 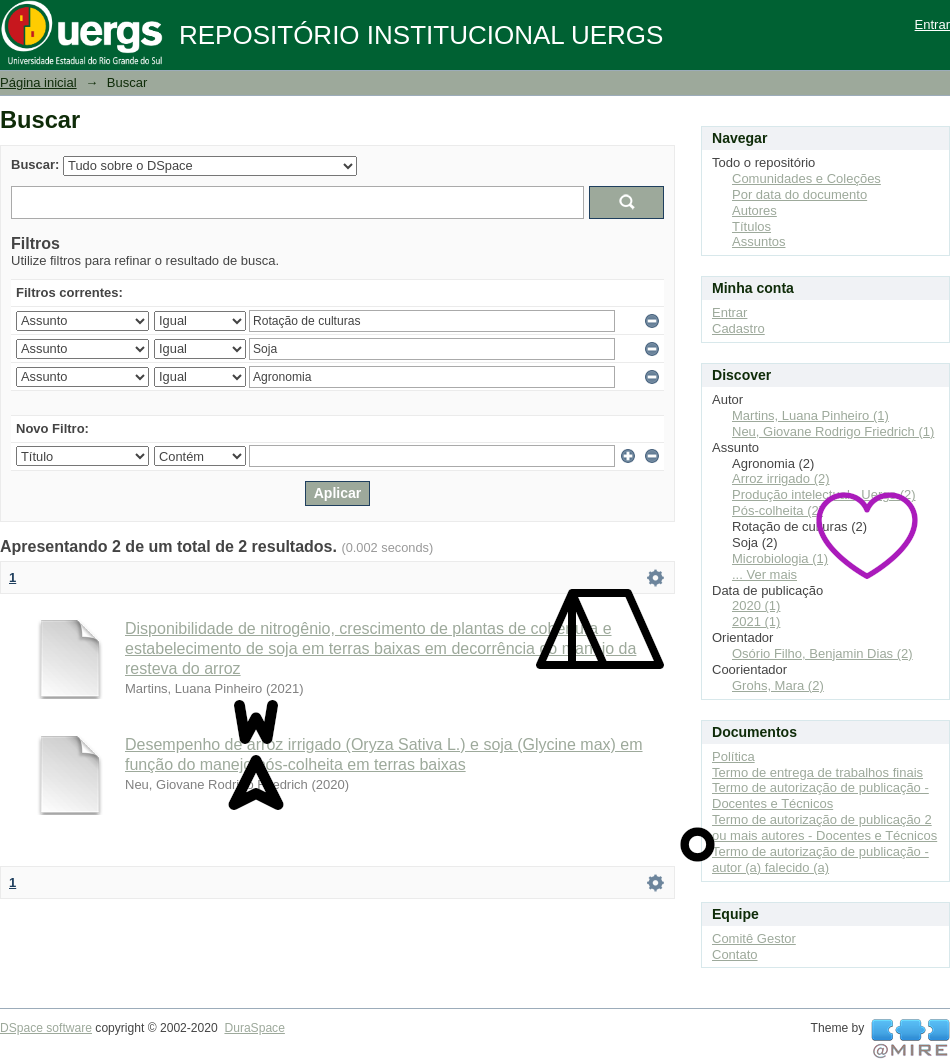 I want to click on navigate west, so click(x=256, y=755).